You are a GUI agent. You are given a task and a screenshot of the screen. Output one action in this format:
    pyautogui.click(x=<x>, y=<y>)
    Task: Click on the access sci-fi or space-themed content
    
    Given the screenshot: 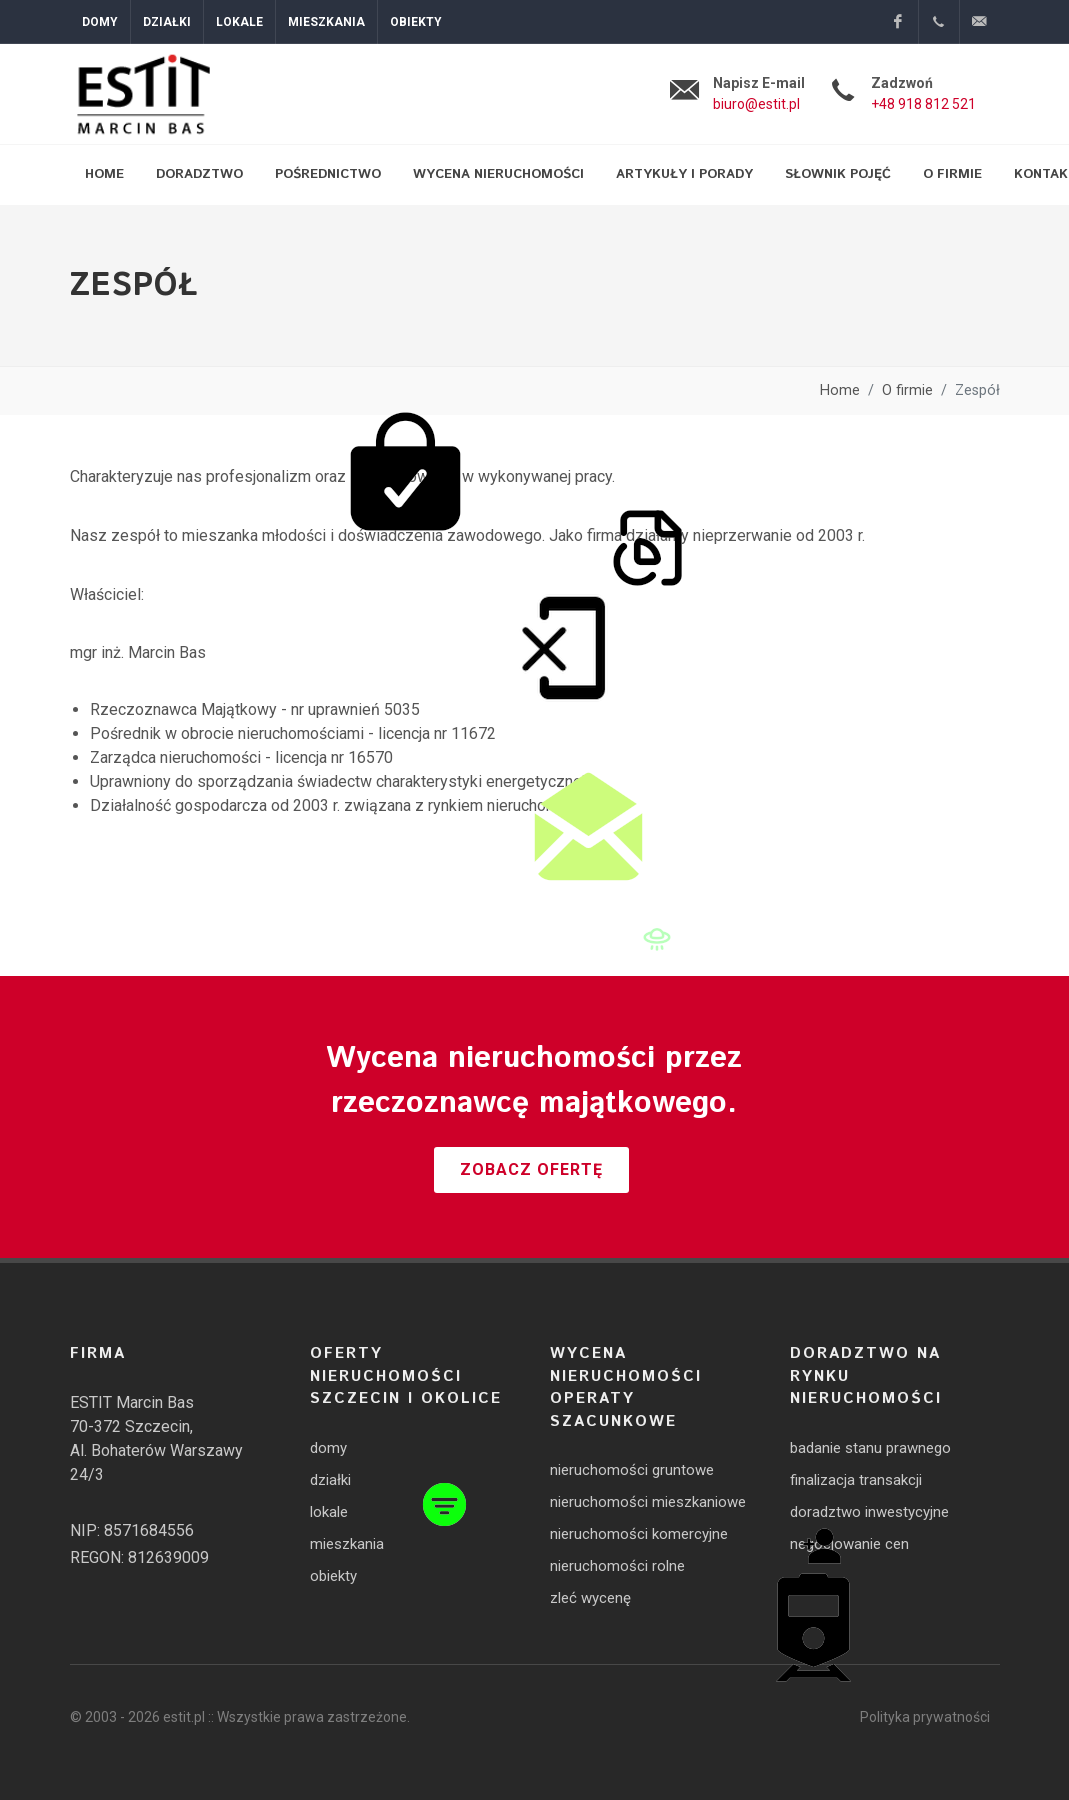 What is the action you would take?
    pyautogui.click(x=657, y=939)
    